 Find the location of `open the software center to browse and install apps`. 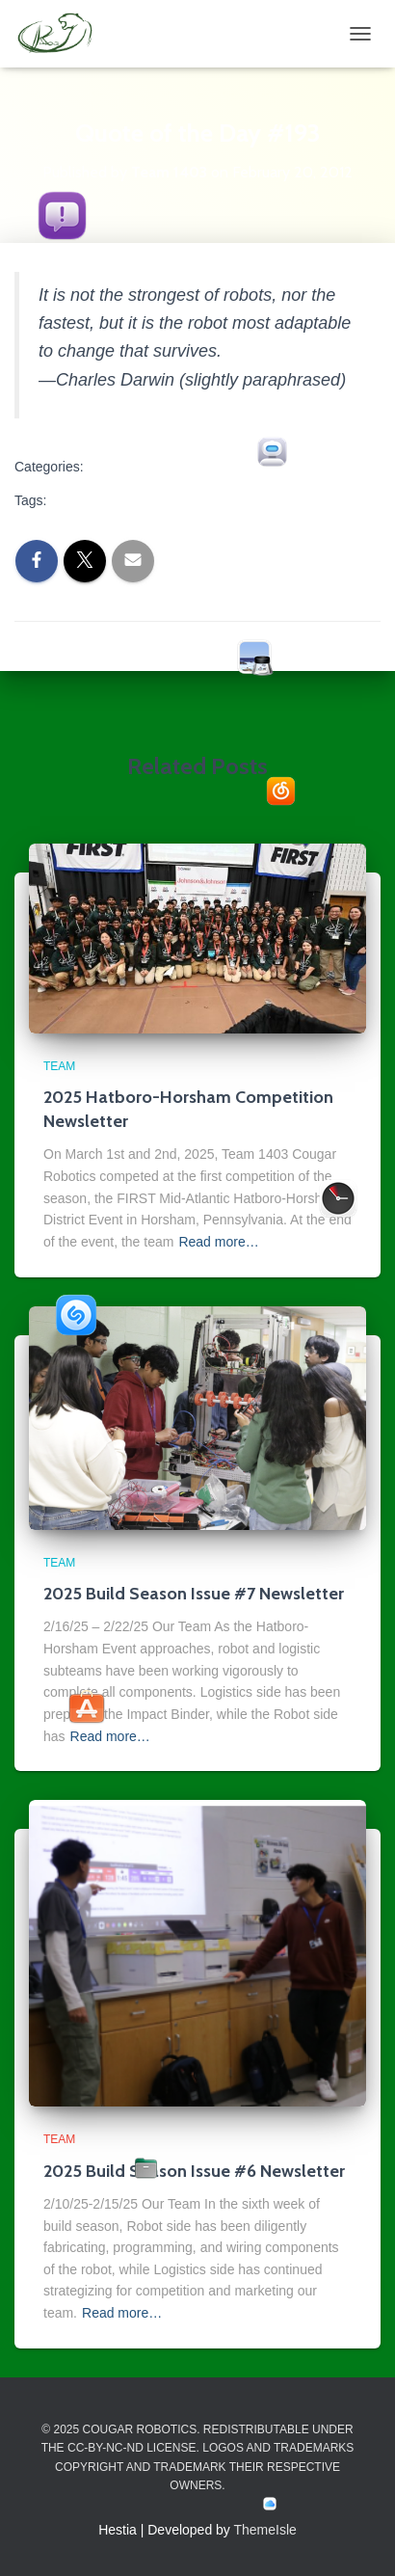

open the software center to browse and install apps is located at coordinates (87, 1708).